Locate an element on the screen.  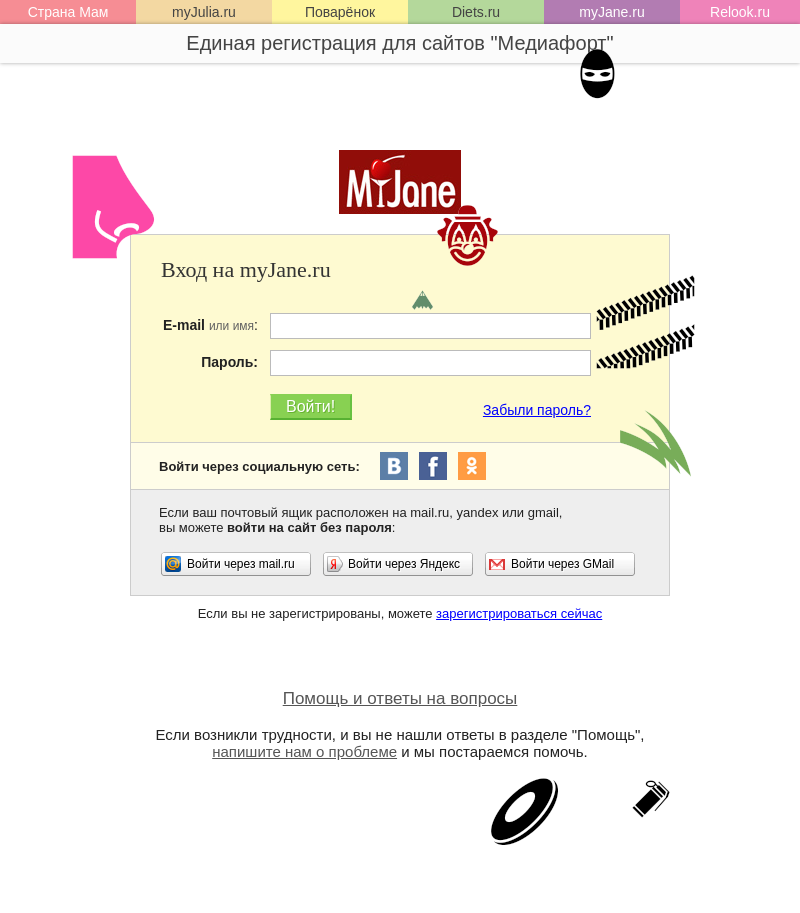
toggle stealth or incognito mode is located at coordinates (597, 73).